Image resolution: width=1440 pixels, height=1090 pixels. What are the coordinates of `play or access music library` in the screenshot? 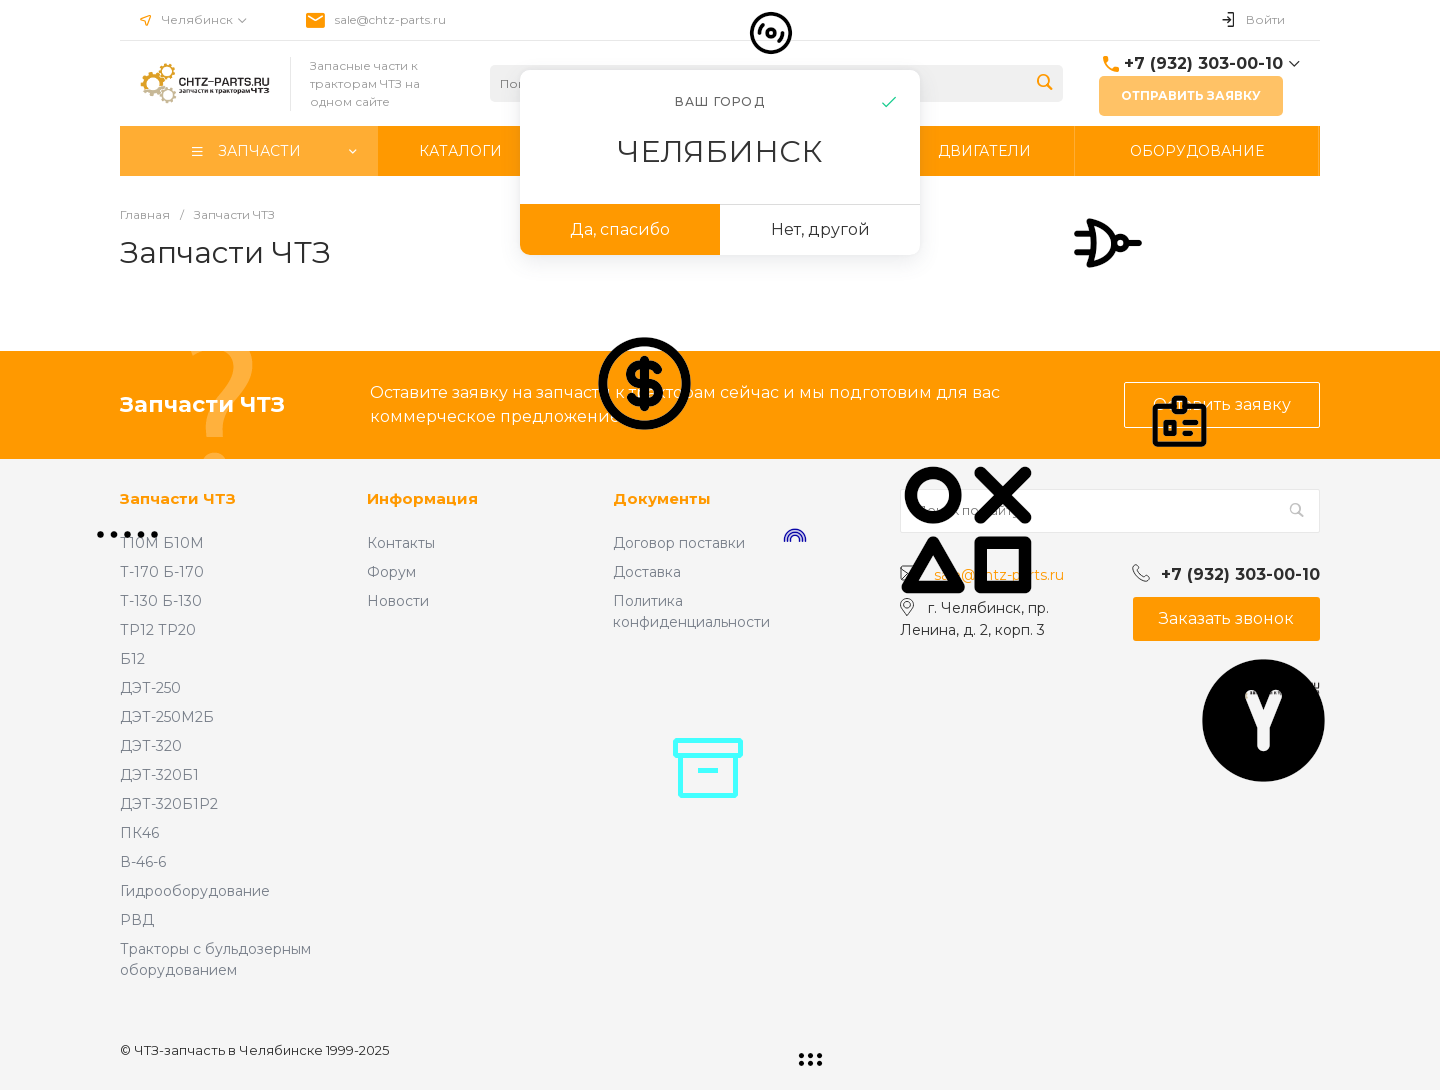 It's located at (771, 33).